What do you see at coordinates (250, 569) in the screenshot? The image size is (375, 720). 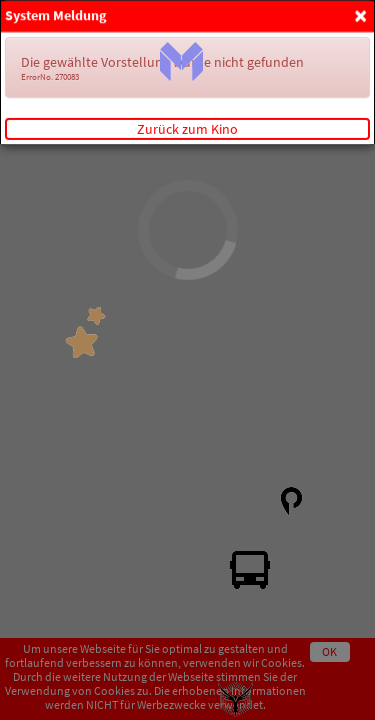 I see `view public transit options` at bounding box center [250, 569].